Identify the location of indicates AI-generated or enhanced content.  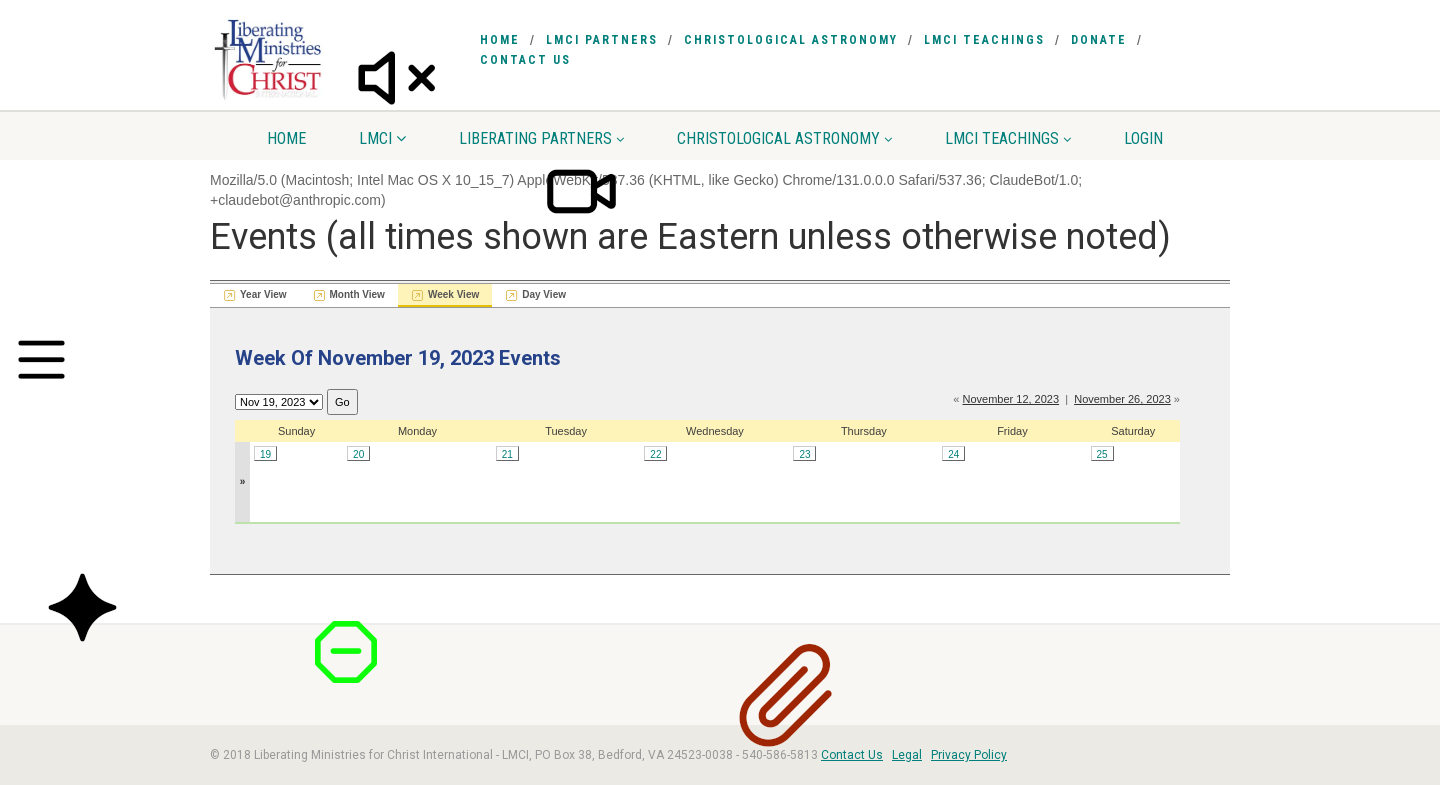
(82, 607).